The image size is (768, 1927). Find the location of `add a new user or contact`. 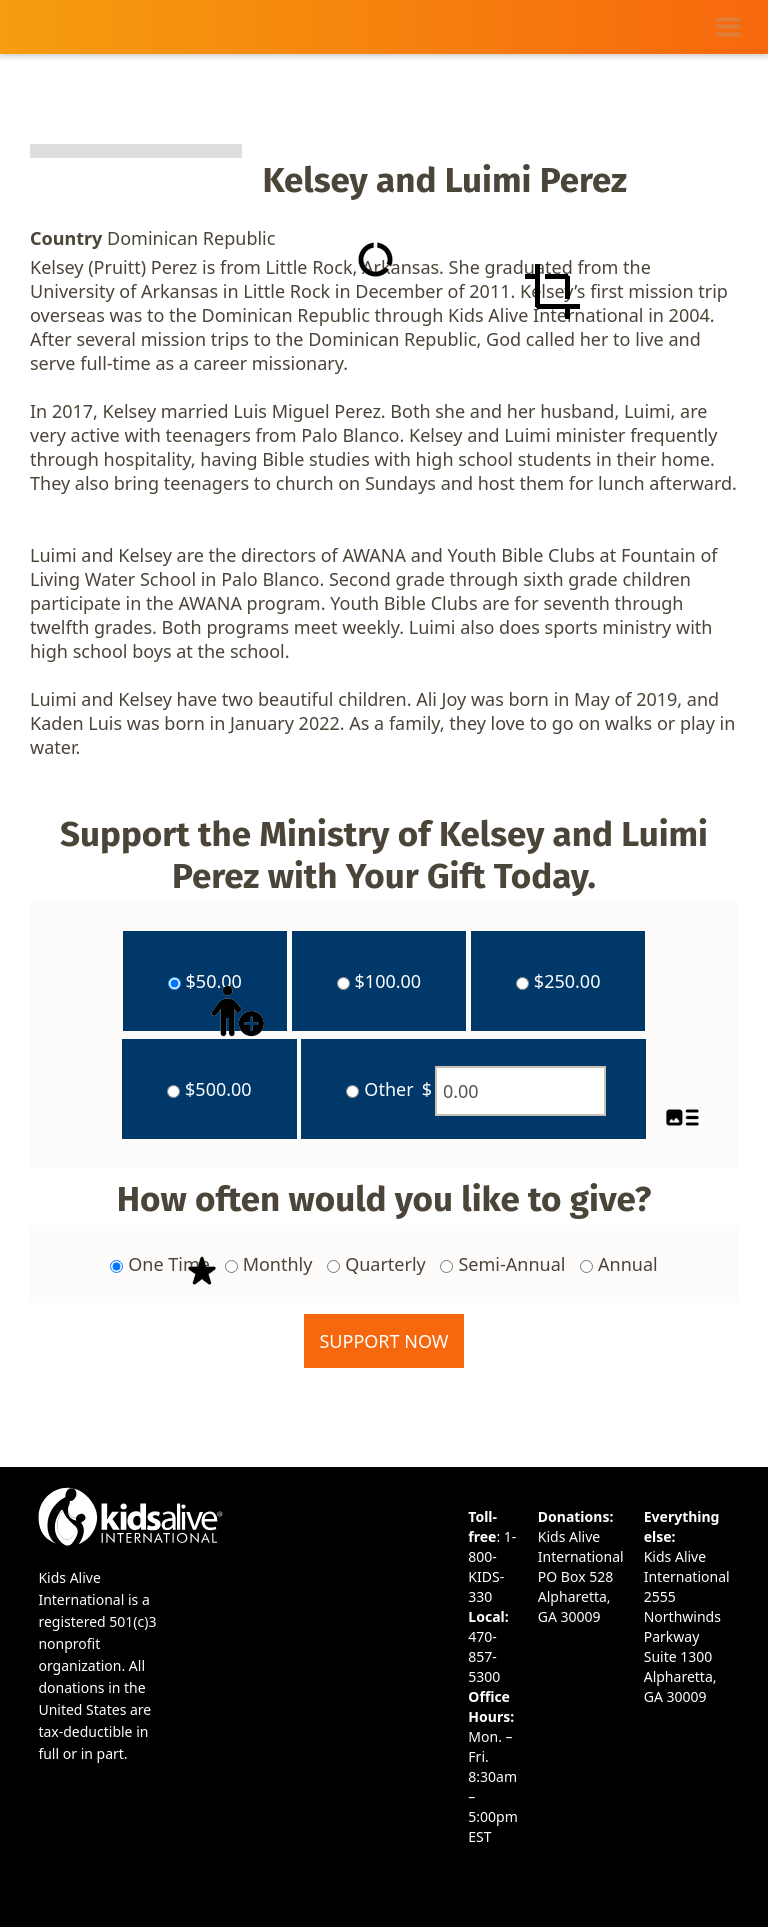

add a new user or contact is located at coordinates (236, 1011).